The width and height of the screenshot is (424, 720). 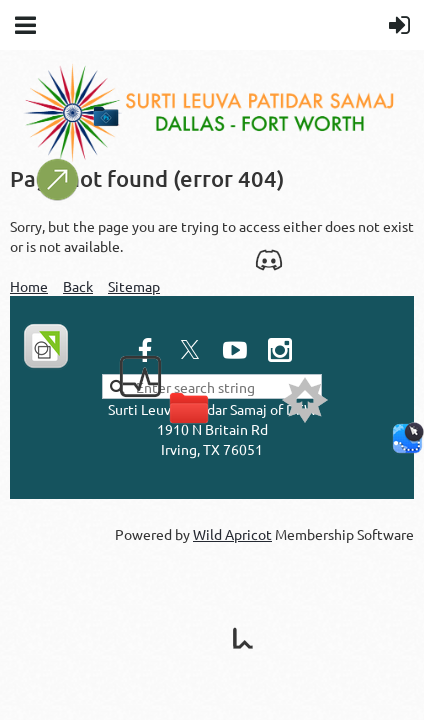 What do you see at coordinates (106, 117) in the screenshot?
I see `open folder containing Adobe Photoshop Express files` at bounding box center [106, 117].